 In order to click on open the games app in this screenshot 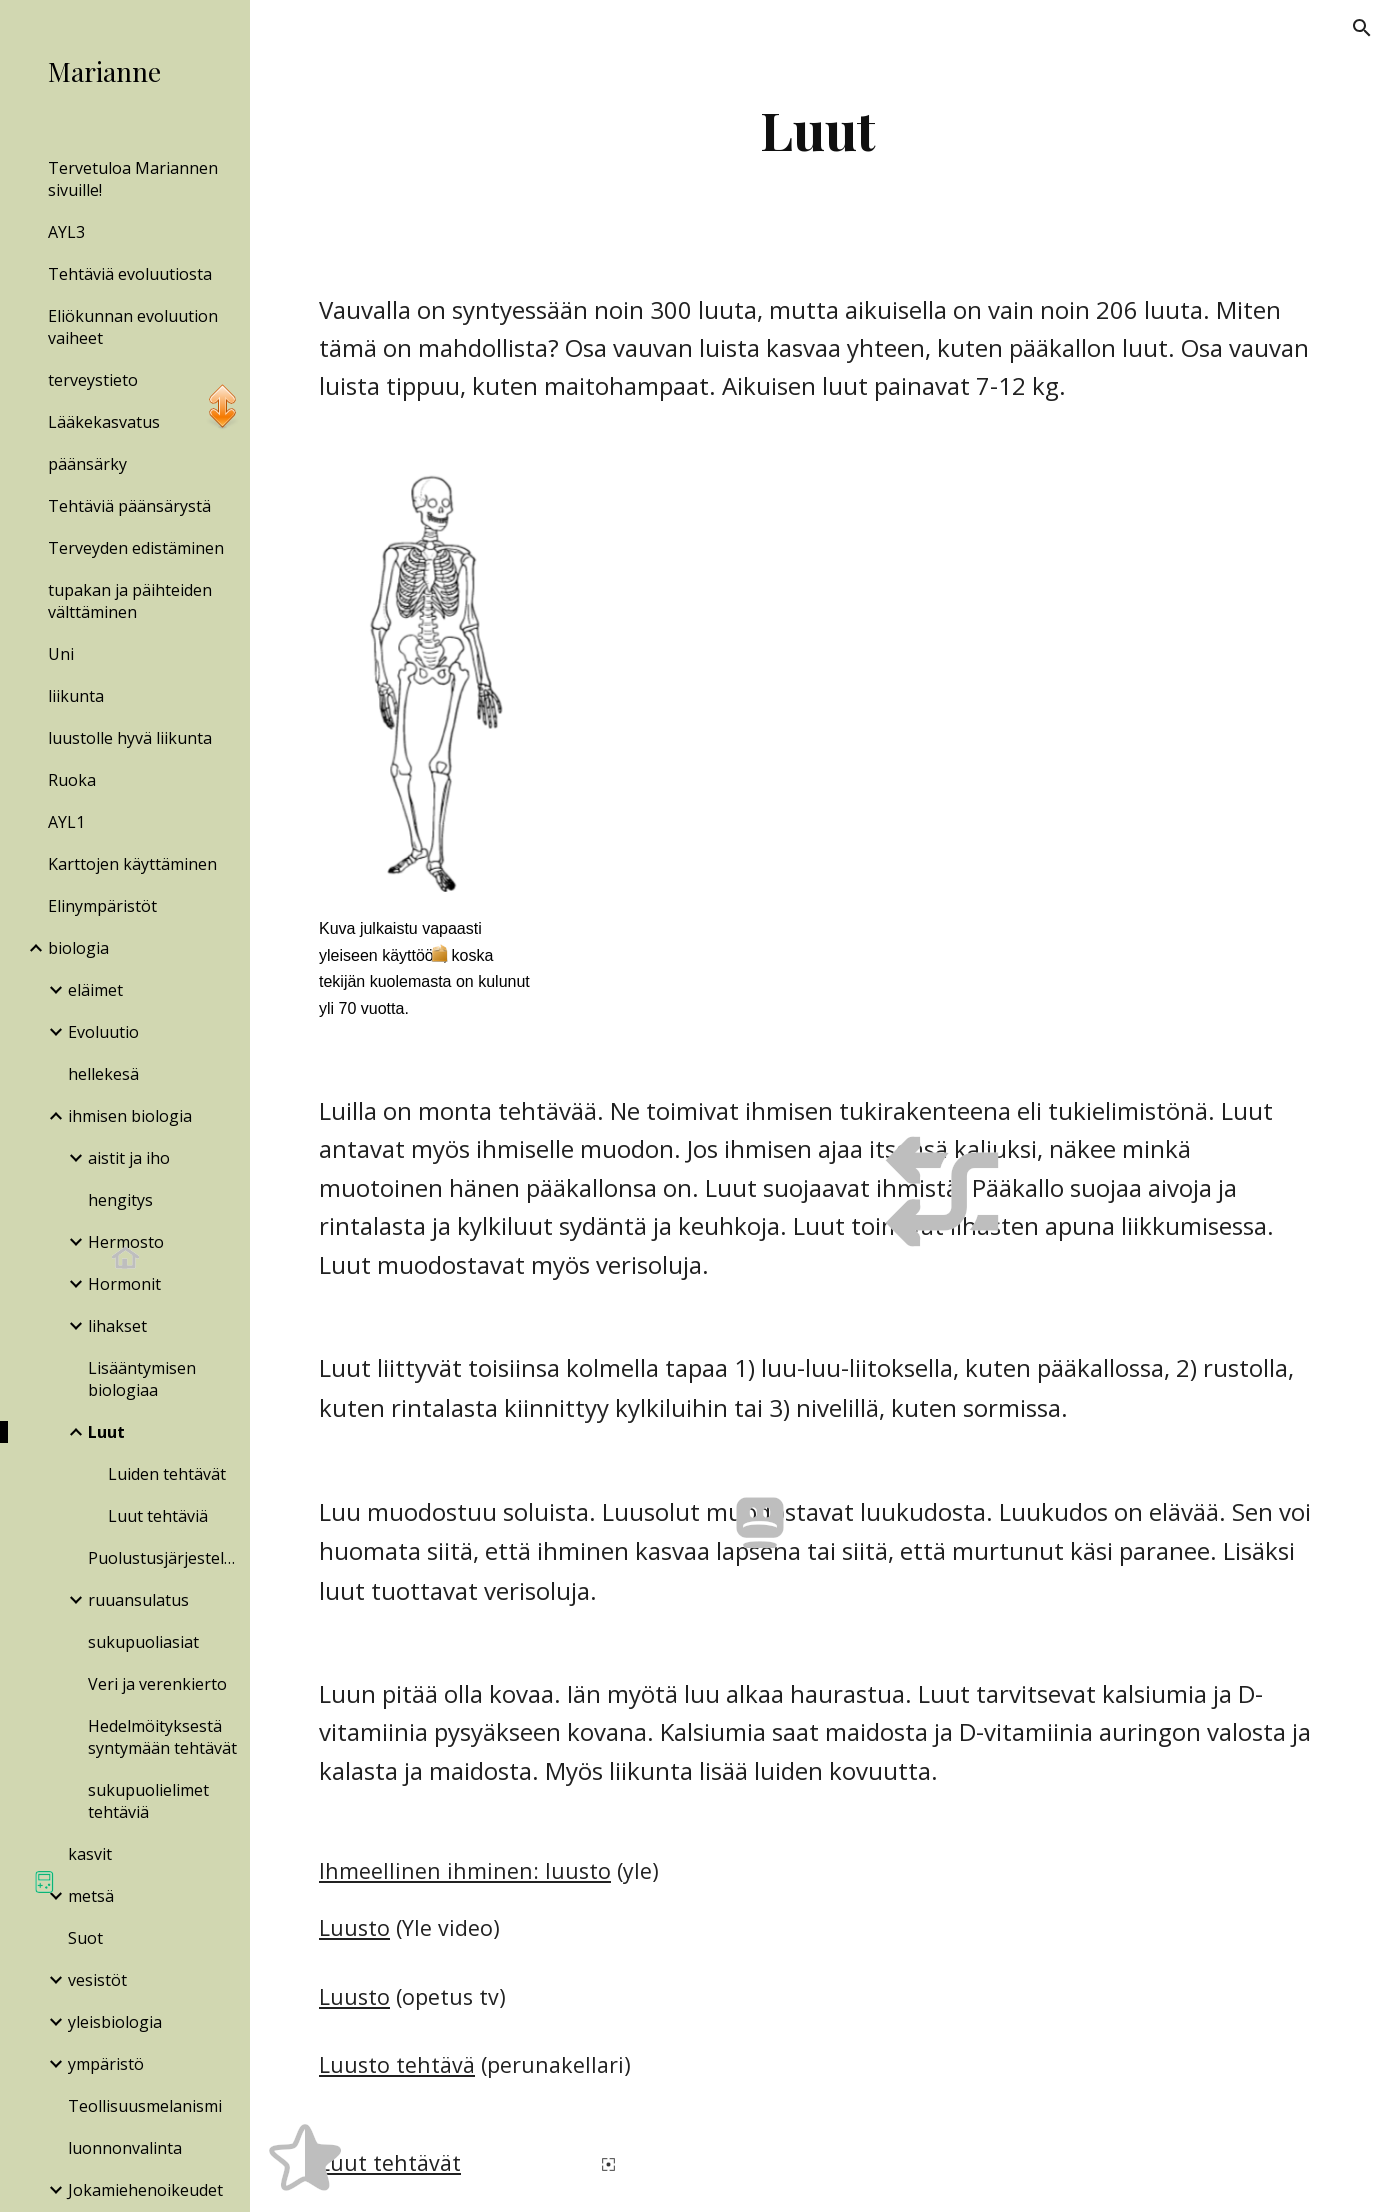, I will do `click(45, 1882)`.